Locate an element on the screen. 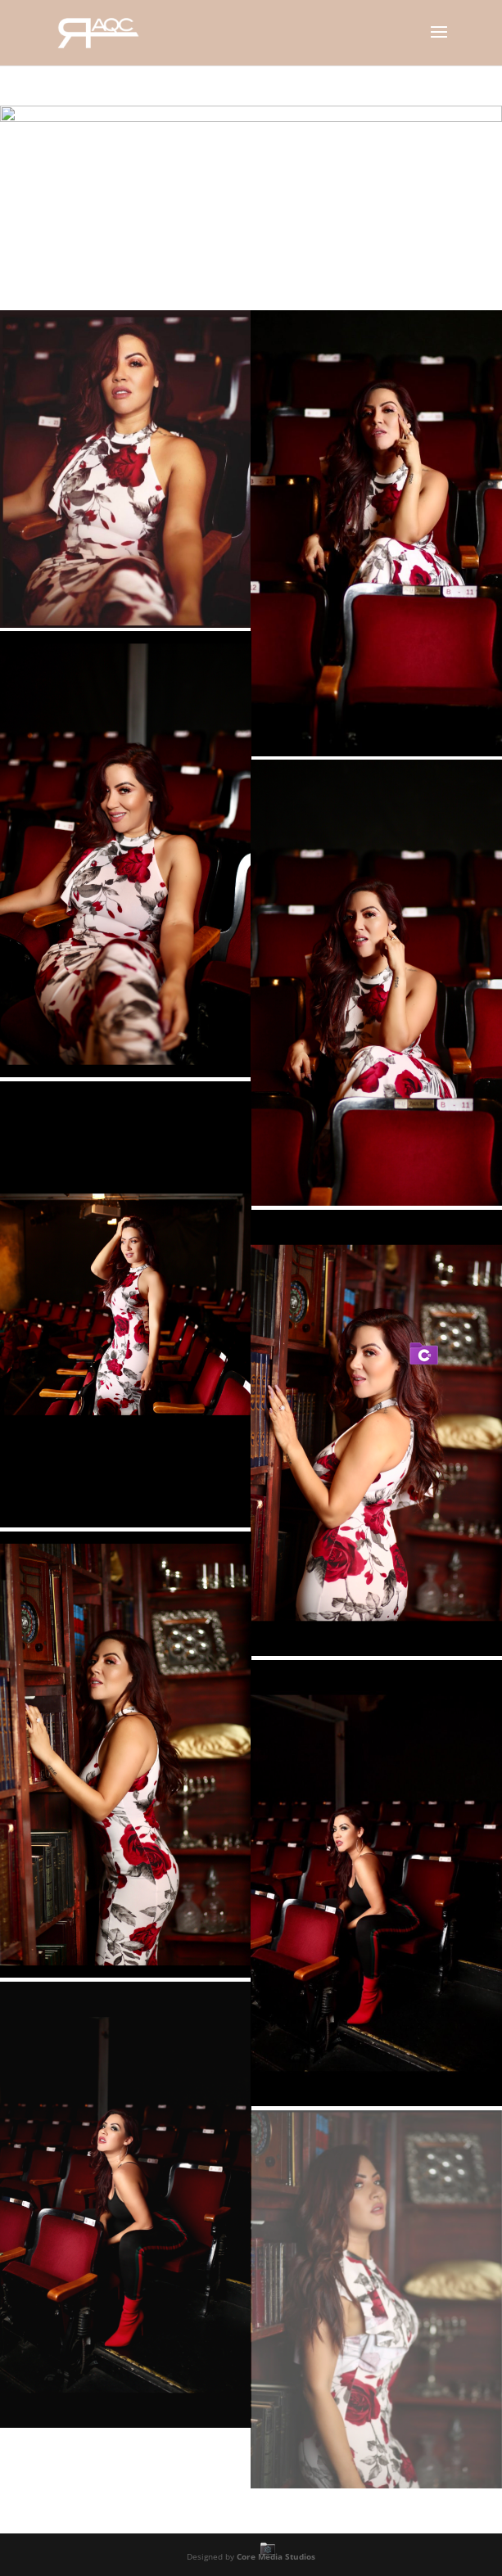  open folder containing C# project files is located at coordinates (423, 1354).